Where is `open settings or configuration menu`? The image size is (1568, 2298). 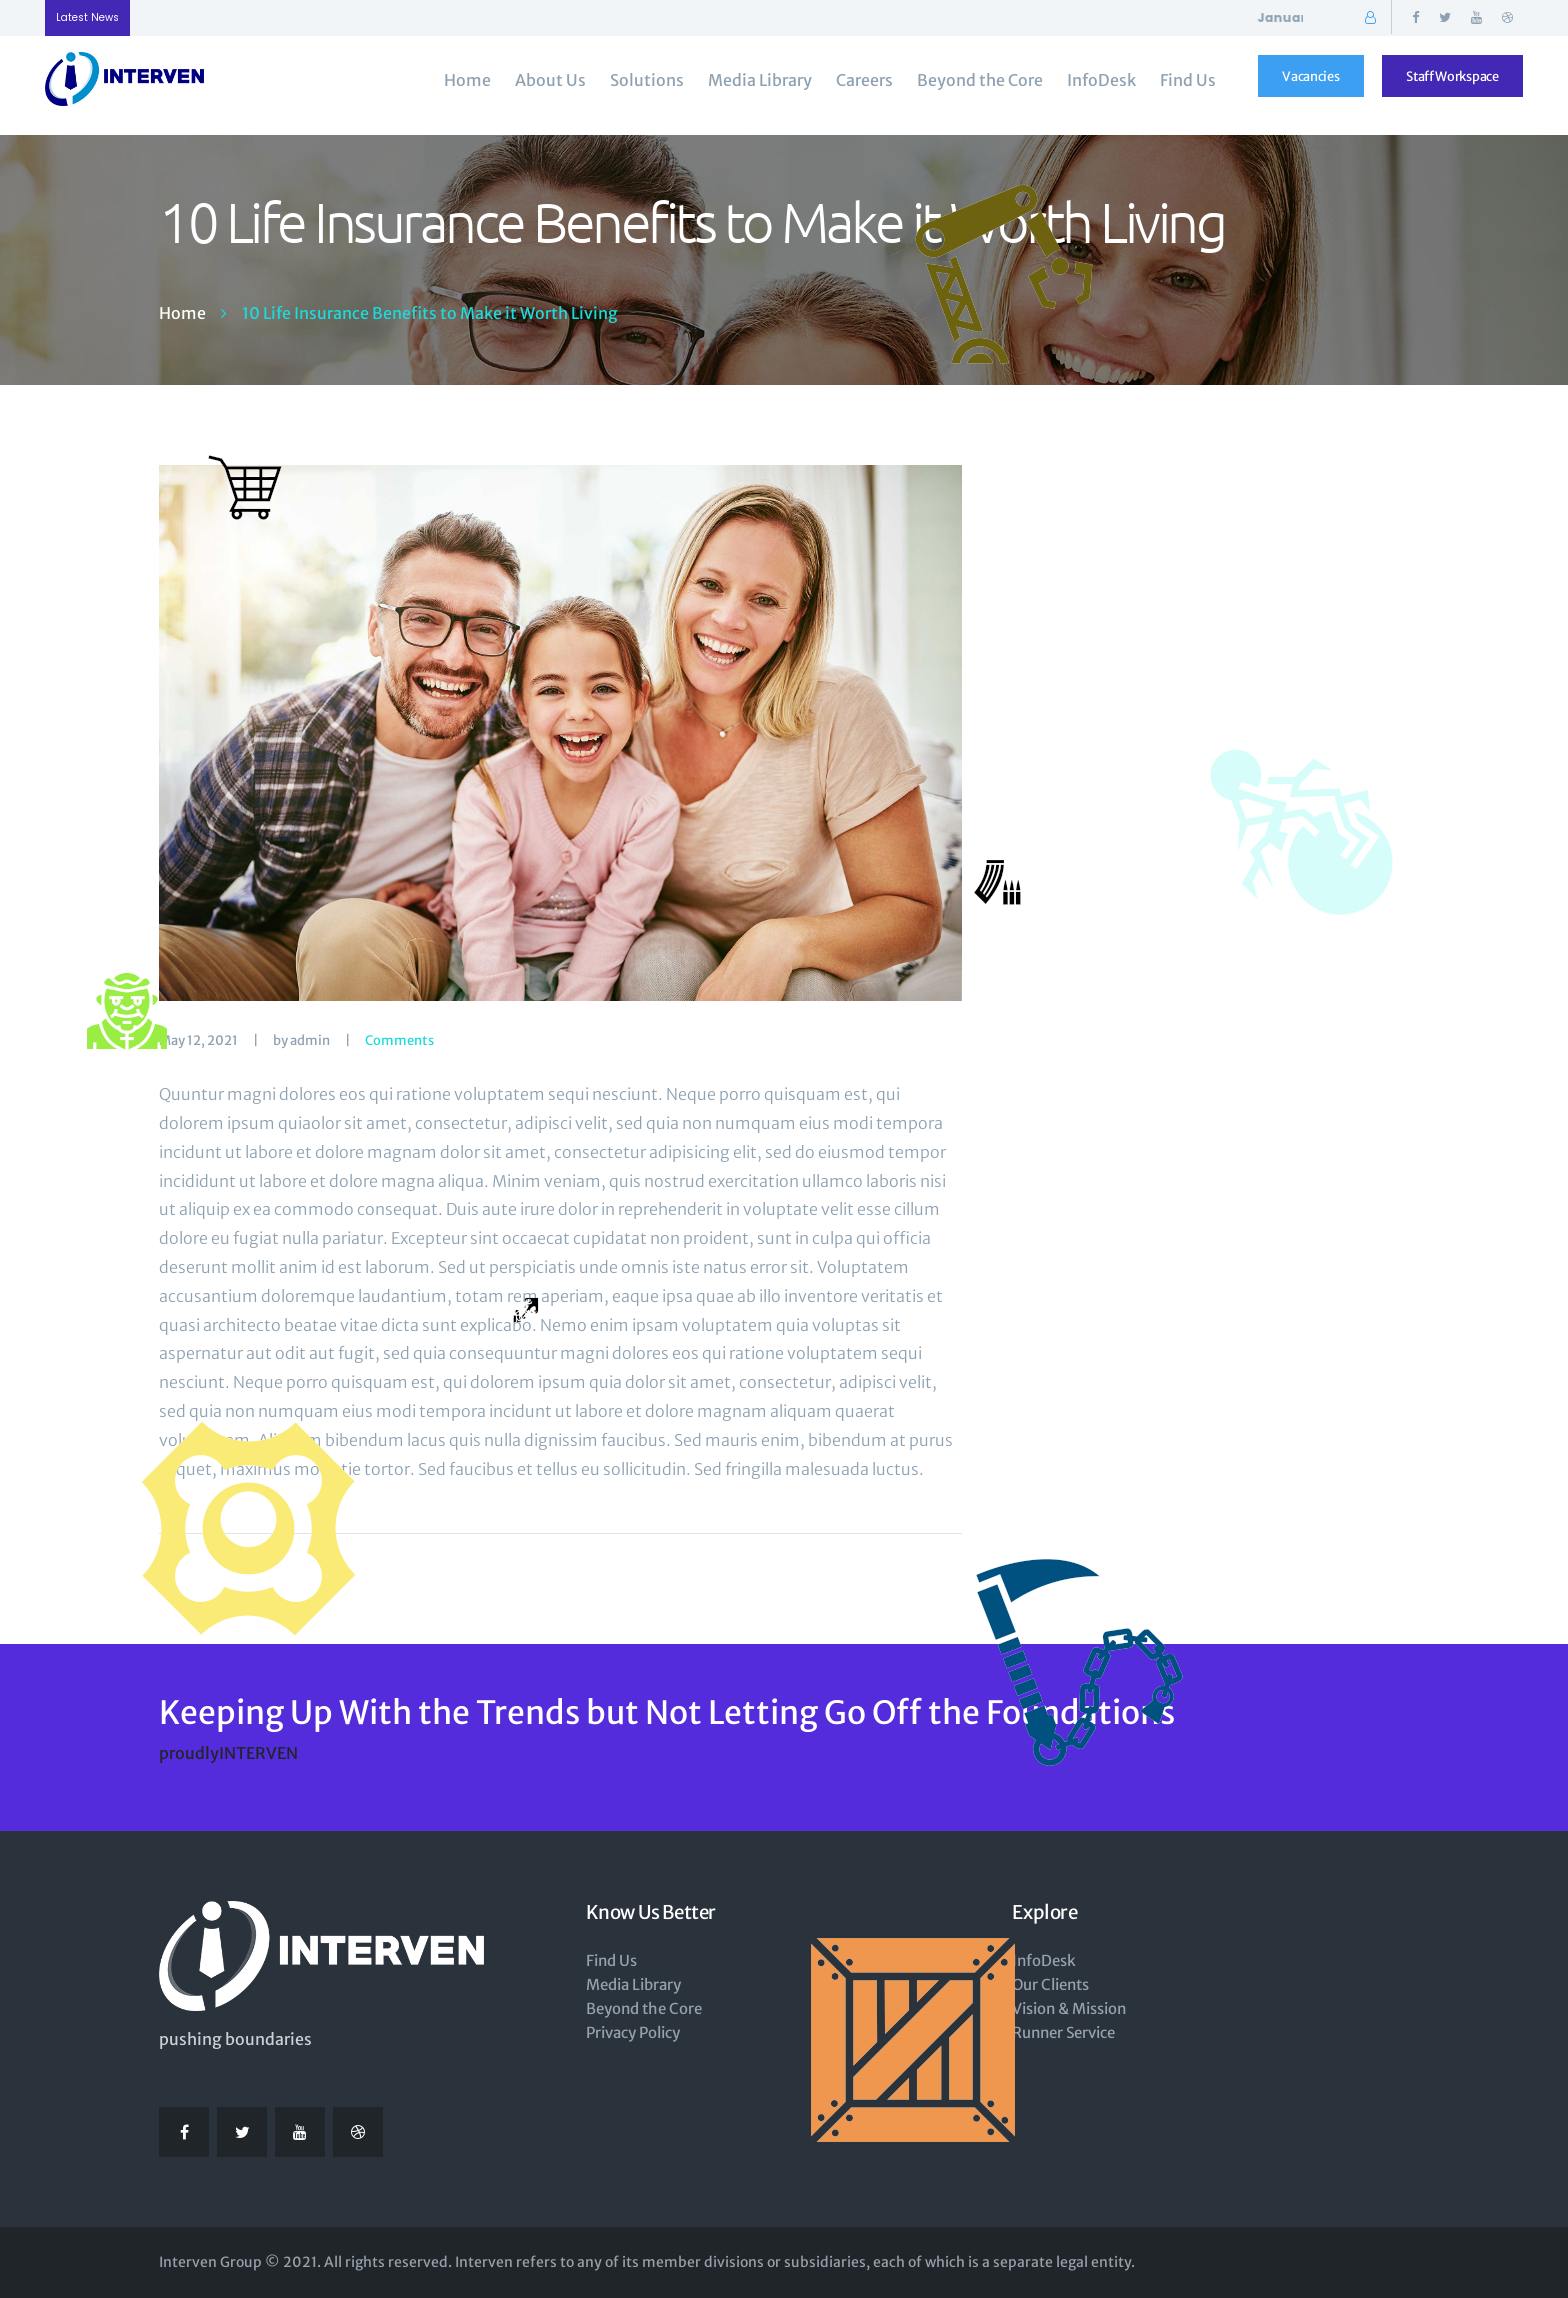
open settings or configuration menu is located at coordinates (248, 1528).